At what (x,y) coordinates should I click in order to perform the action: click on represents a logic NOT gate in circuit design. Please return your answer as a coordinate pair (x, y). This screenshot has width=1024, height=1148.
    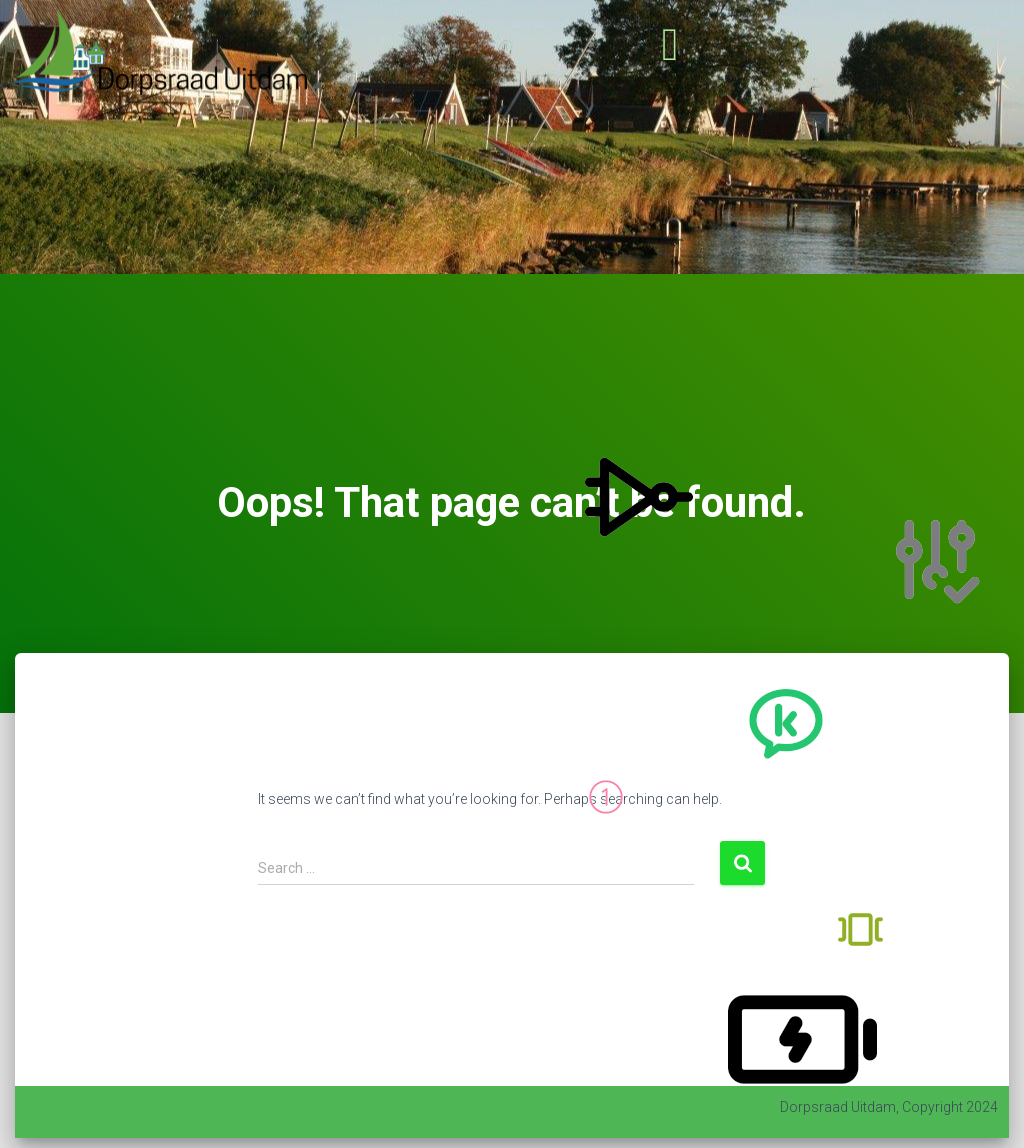
    Looking at the image, I should click on (639, 497).